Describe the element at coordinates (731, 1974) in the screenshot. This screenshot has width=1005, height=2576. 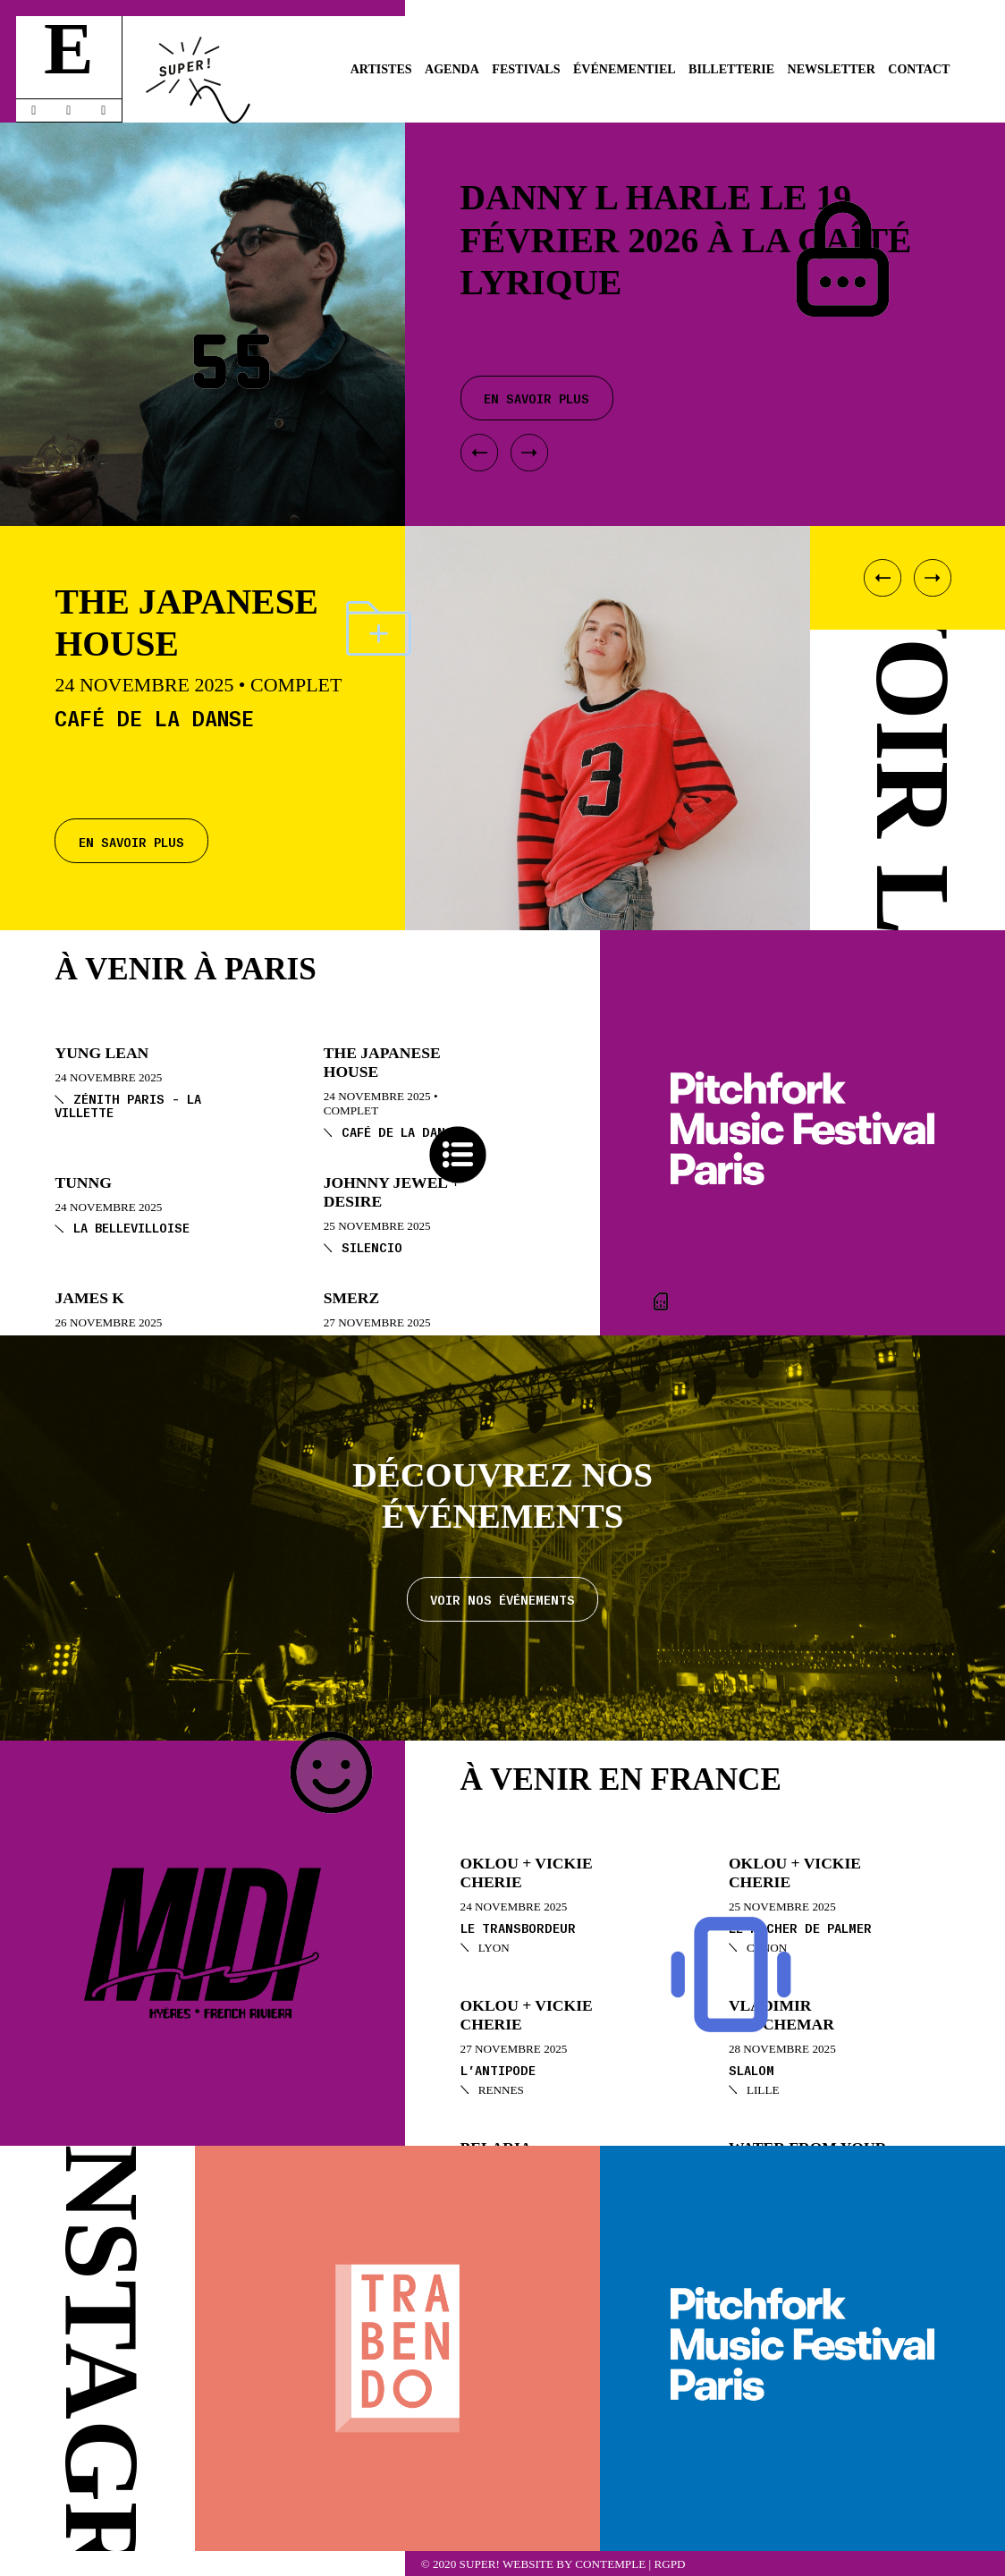
I see `enable vibrate mode on your device` at that location.